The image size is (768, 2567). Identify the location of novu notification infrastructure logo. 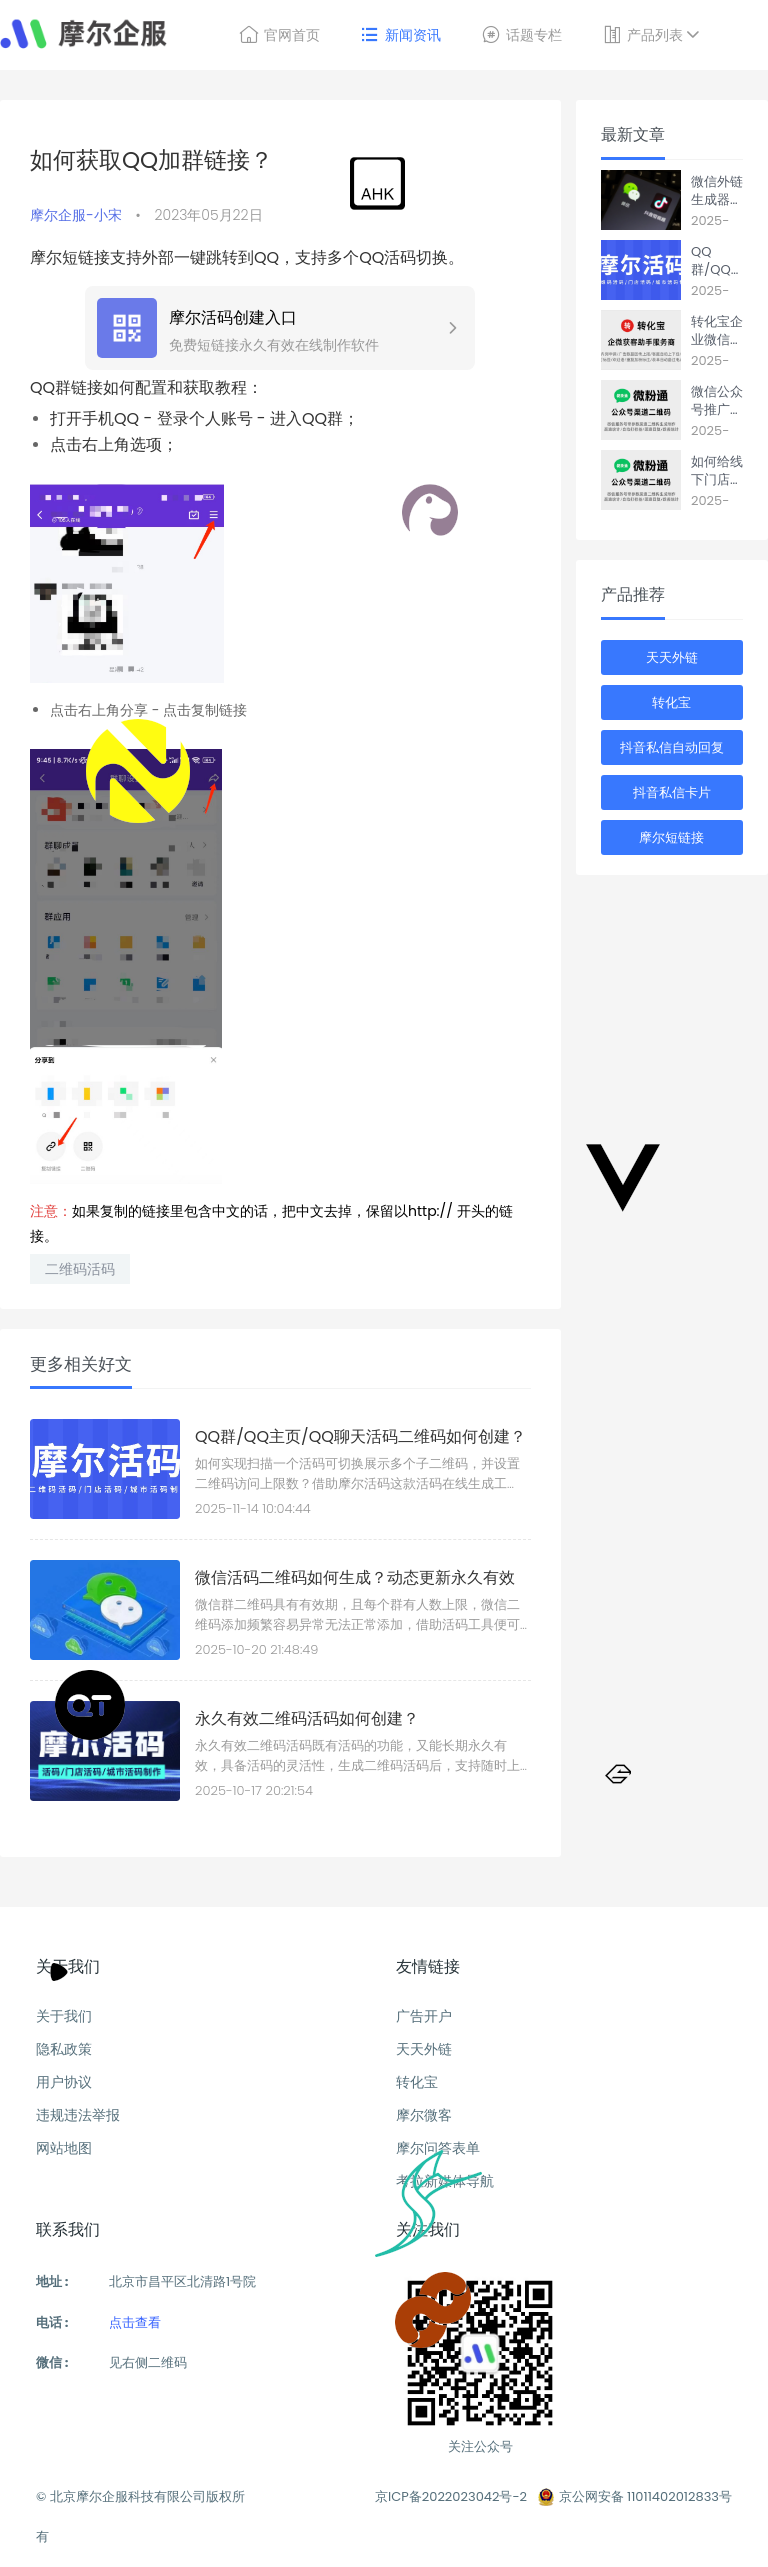
(138, 771).